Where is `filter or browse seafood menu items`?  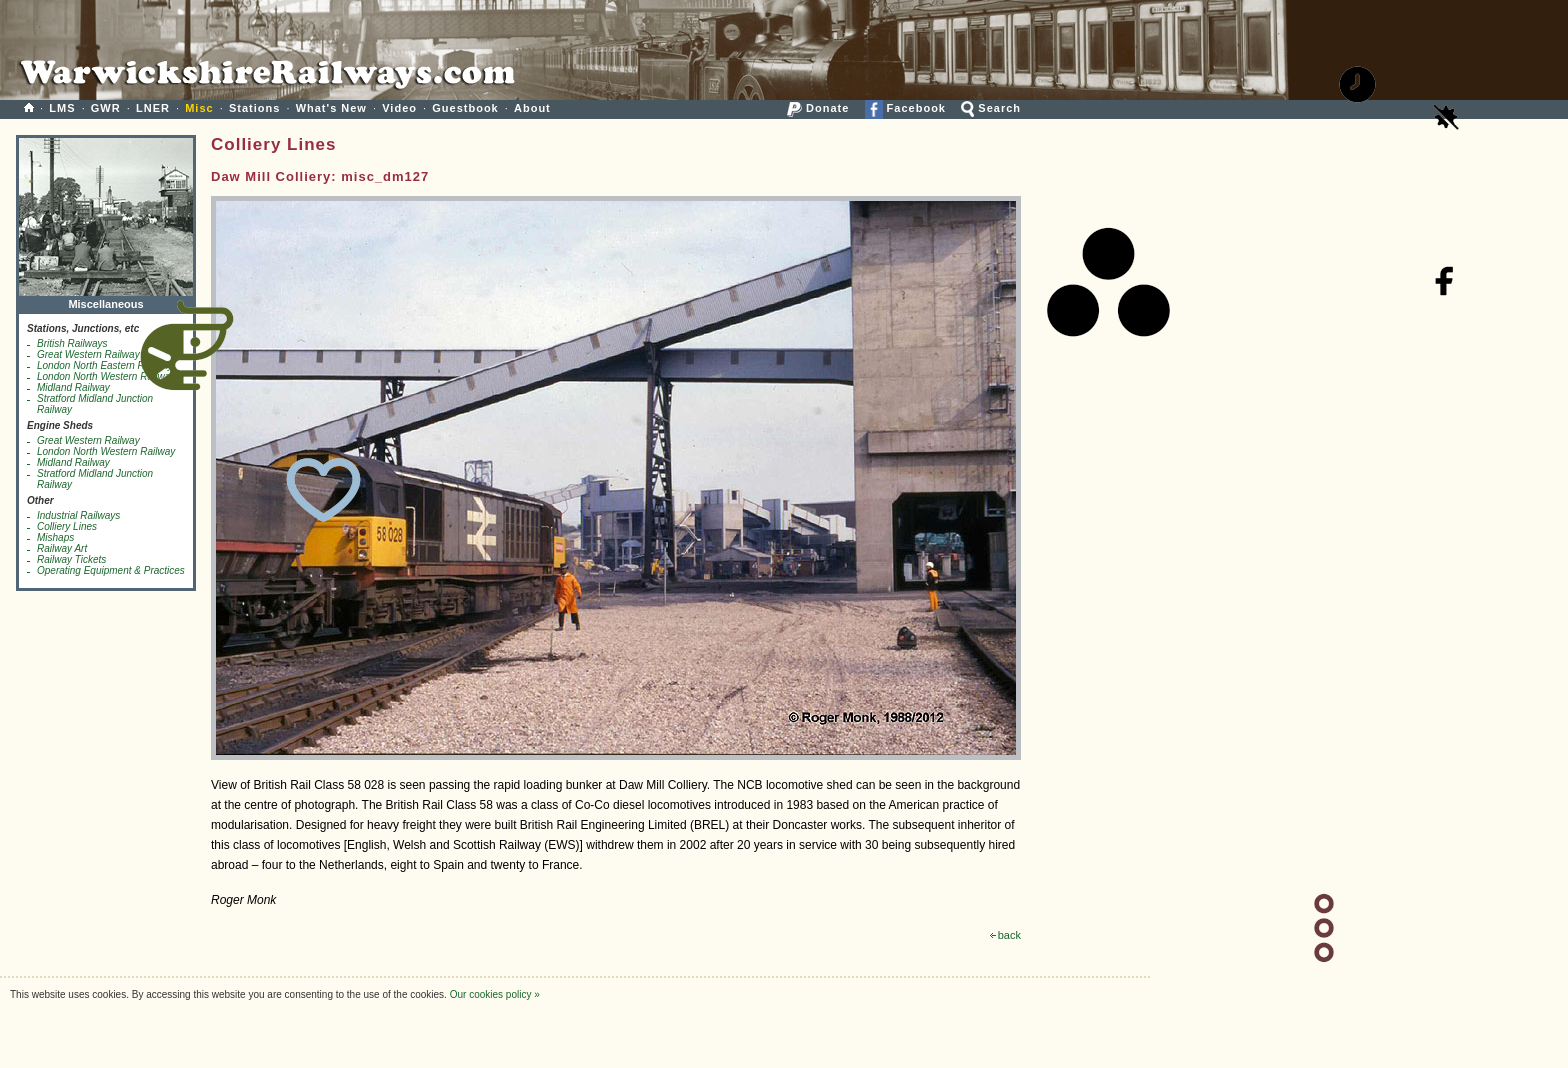
filter or browse seafood menu items is located at coordinates (187, 347).